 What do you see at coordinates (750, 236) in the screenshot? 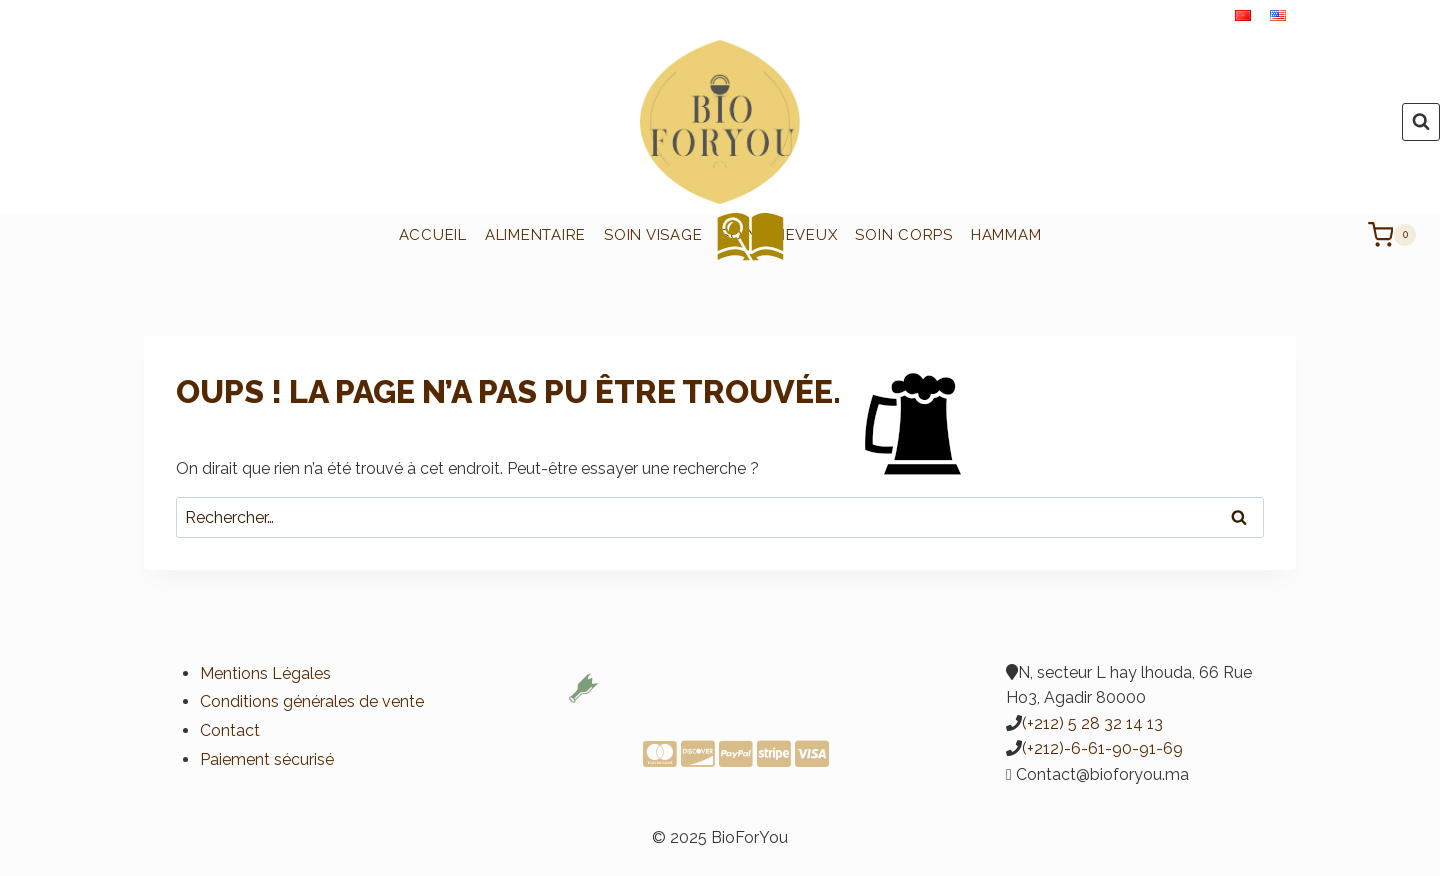
I see `search through archived documents` at bounding box center [750, 236].